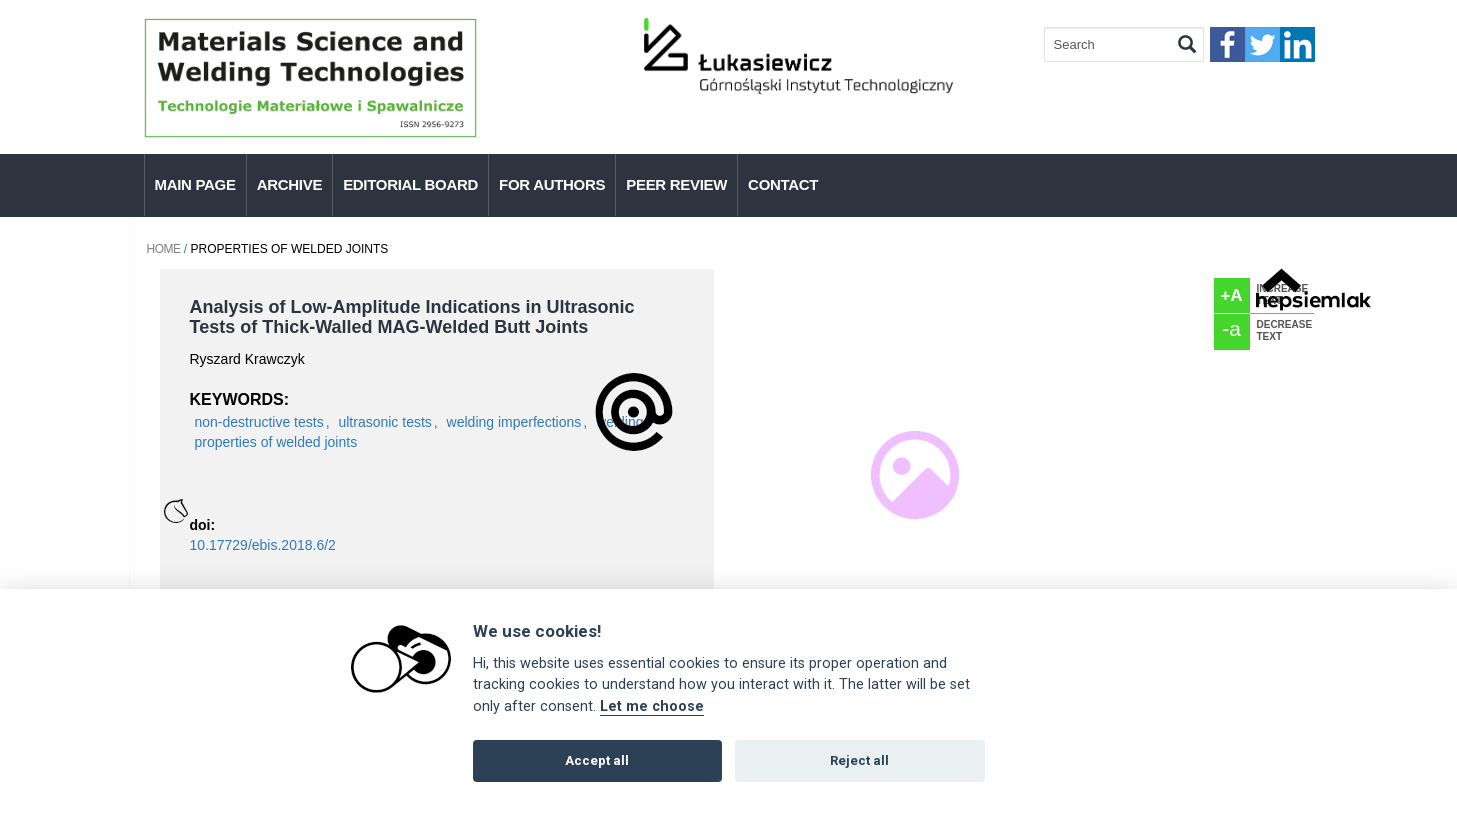  What do you see at coordinates (176, 511) in the screenshot?
I see `open the lichess chess platform` at bounding box center [176, 511].